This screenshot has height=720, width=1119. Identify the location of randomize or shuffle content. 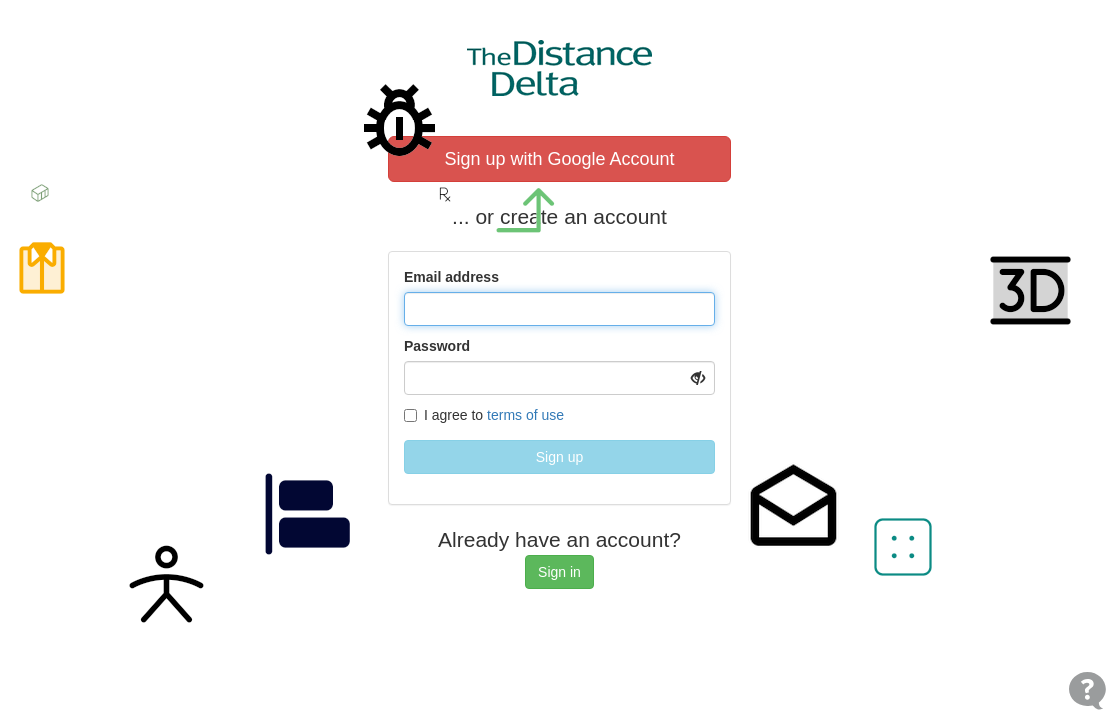
(903, 547).